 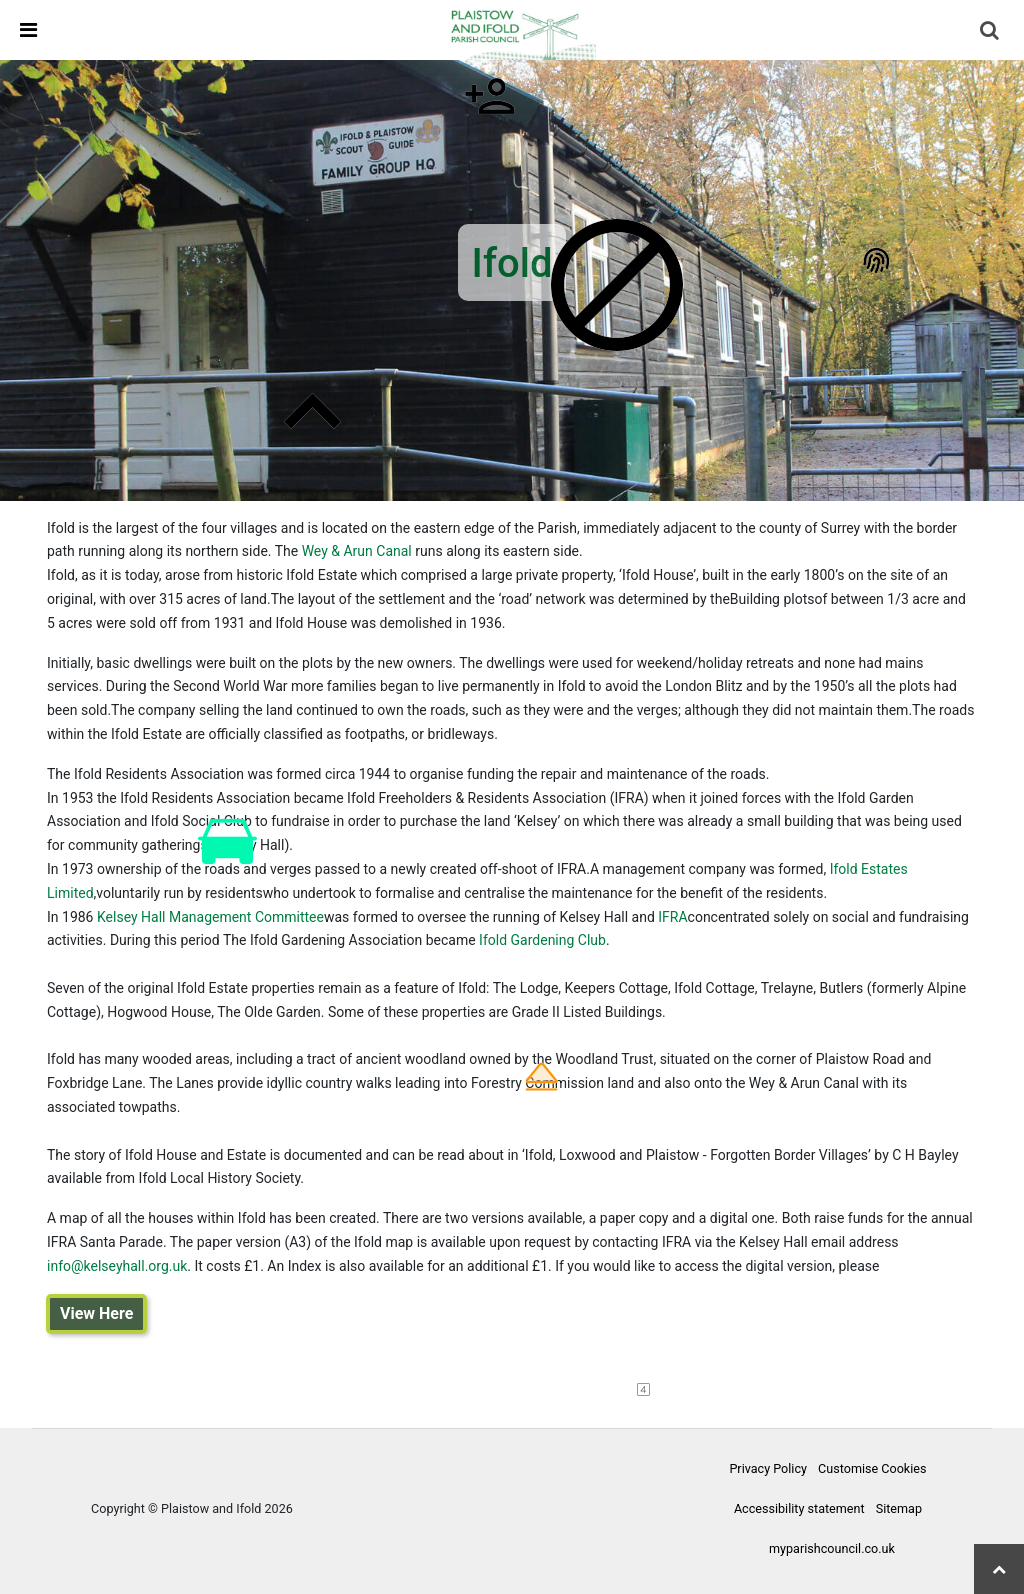 What do you see at coordinates (876, 260) in the screenshot?
I see `authenticate with biometric fingerprint` at bounding box center [876, 260].